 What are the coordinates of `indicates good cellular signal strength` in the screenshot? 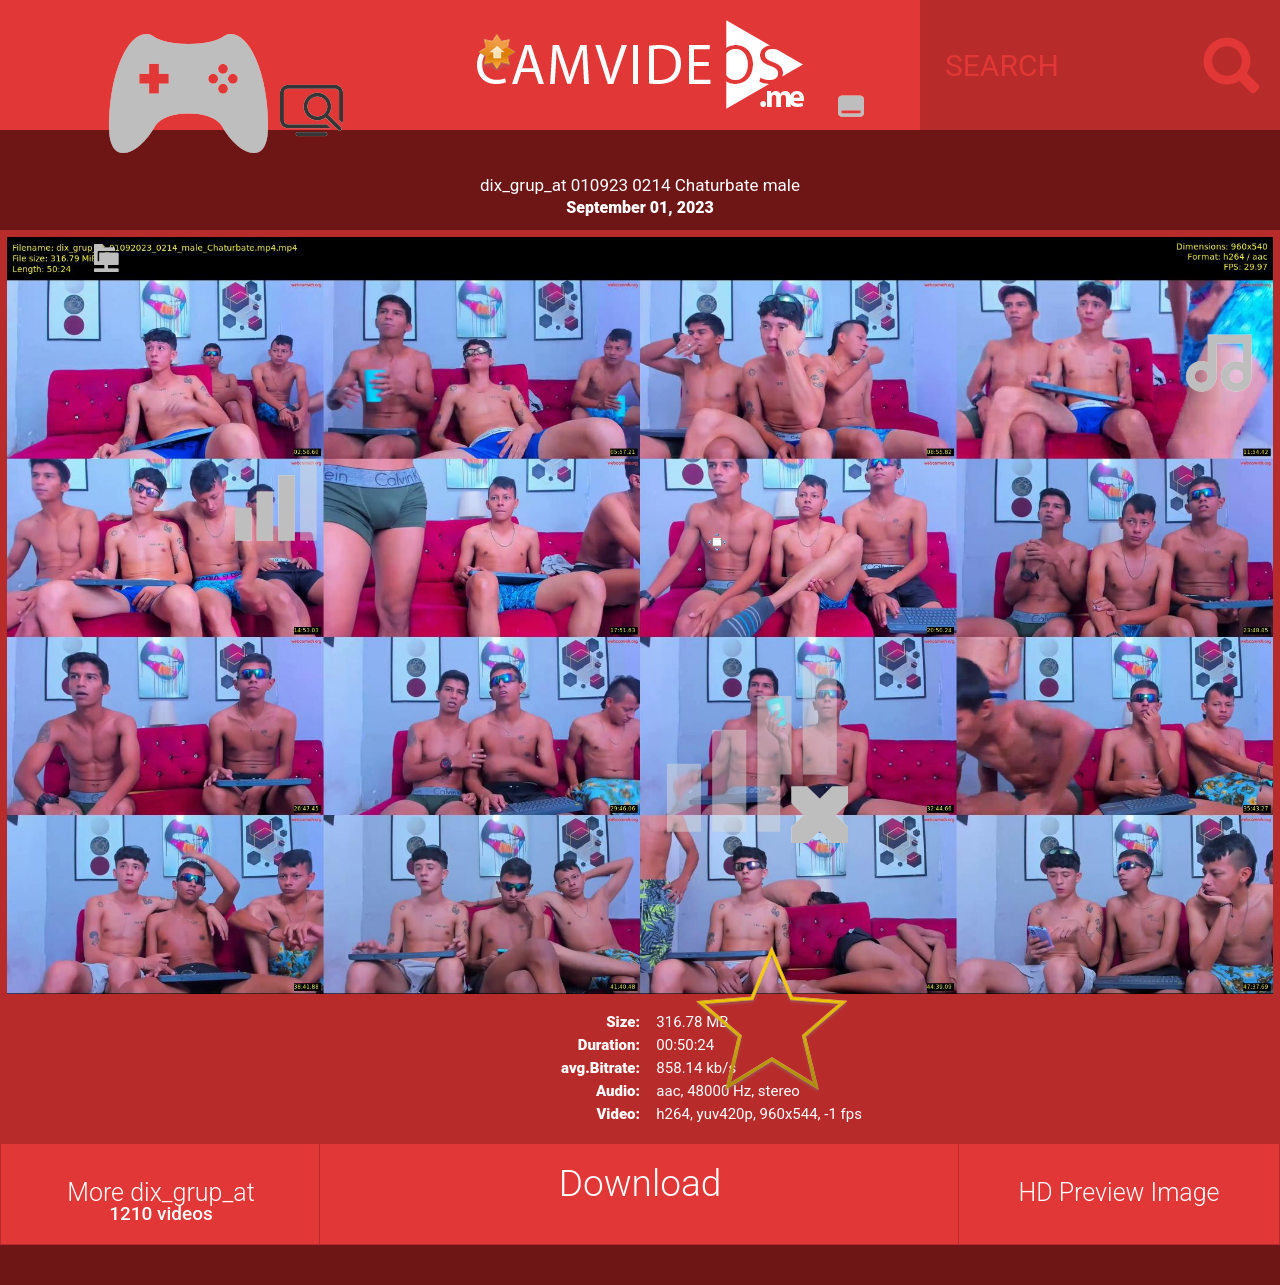 It's located at (278, 502).